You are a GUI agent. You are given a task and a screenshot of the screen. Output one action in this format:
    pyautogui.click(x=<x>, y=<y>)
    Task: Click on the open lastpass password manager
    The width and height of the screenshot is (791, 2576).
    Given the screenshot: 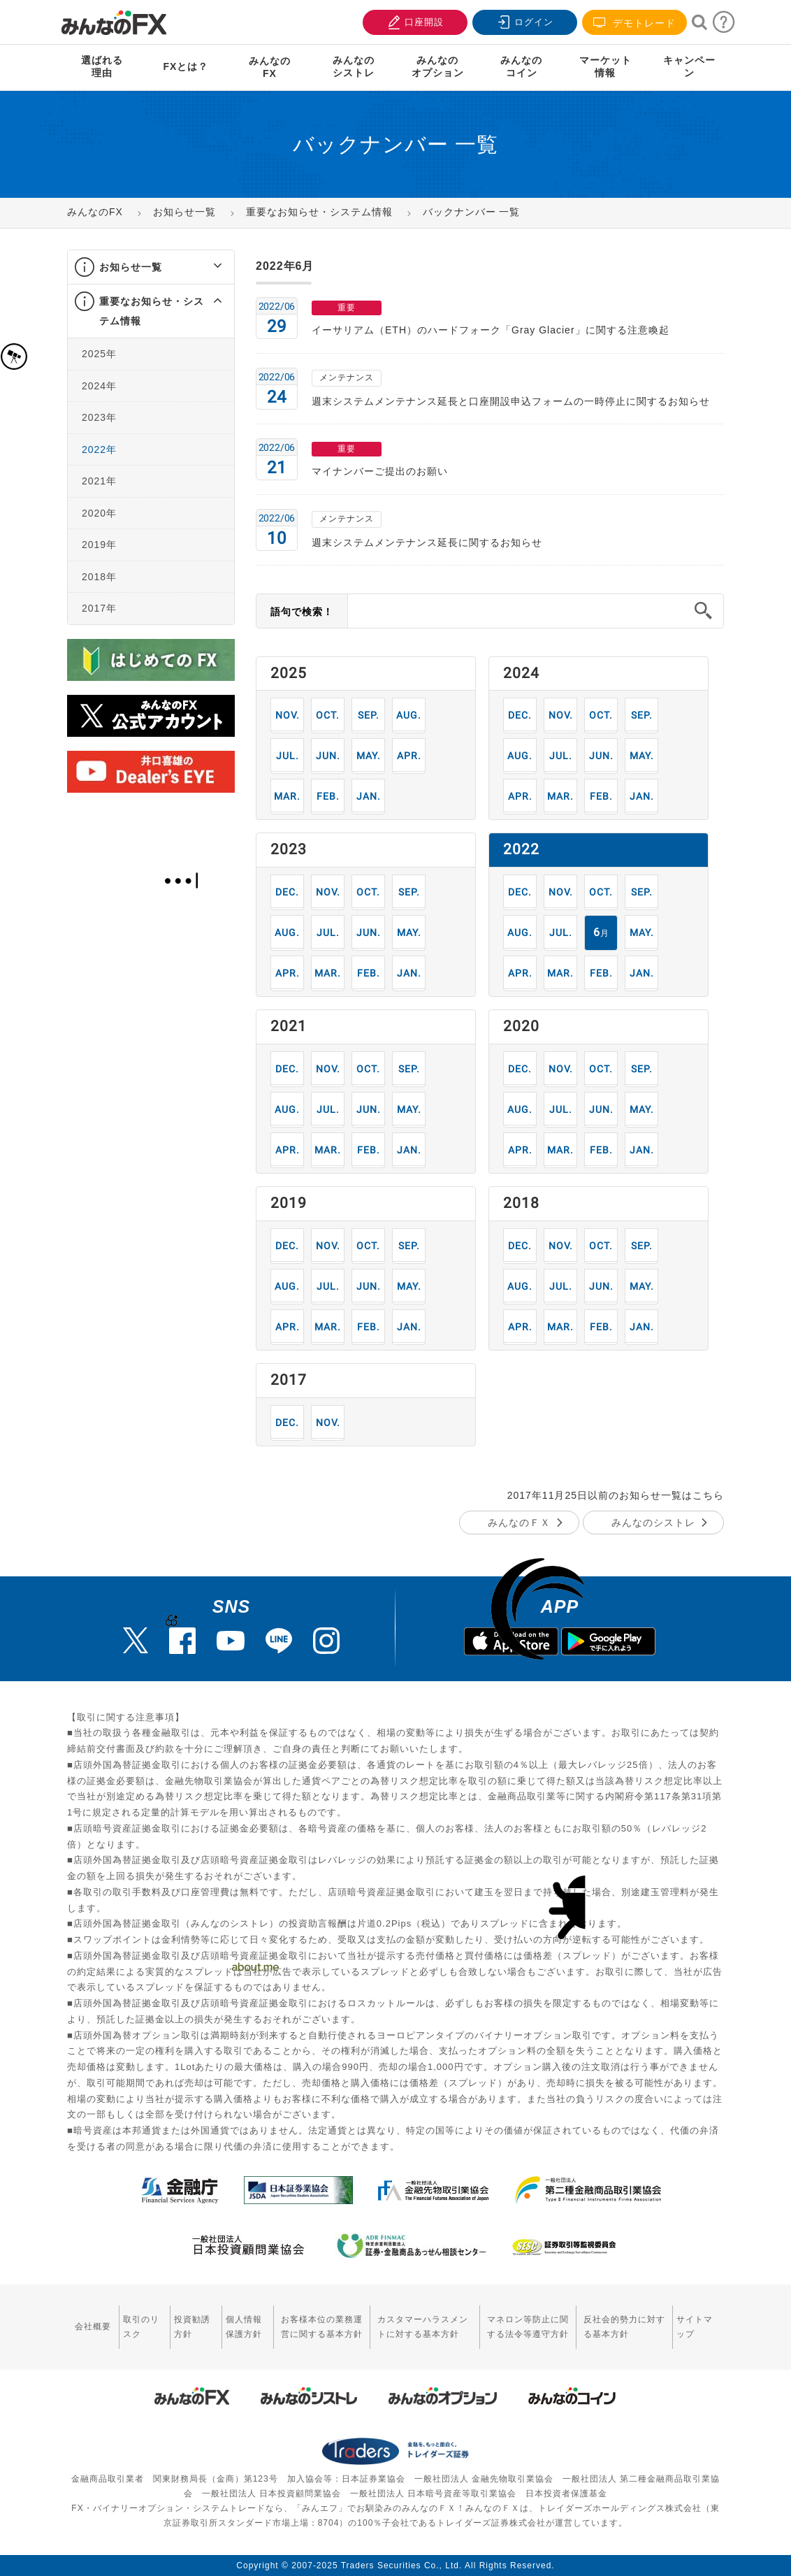 What is the action you would take?
    pyautogui.click(x=181, y=880)
    